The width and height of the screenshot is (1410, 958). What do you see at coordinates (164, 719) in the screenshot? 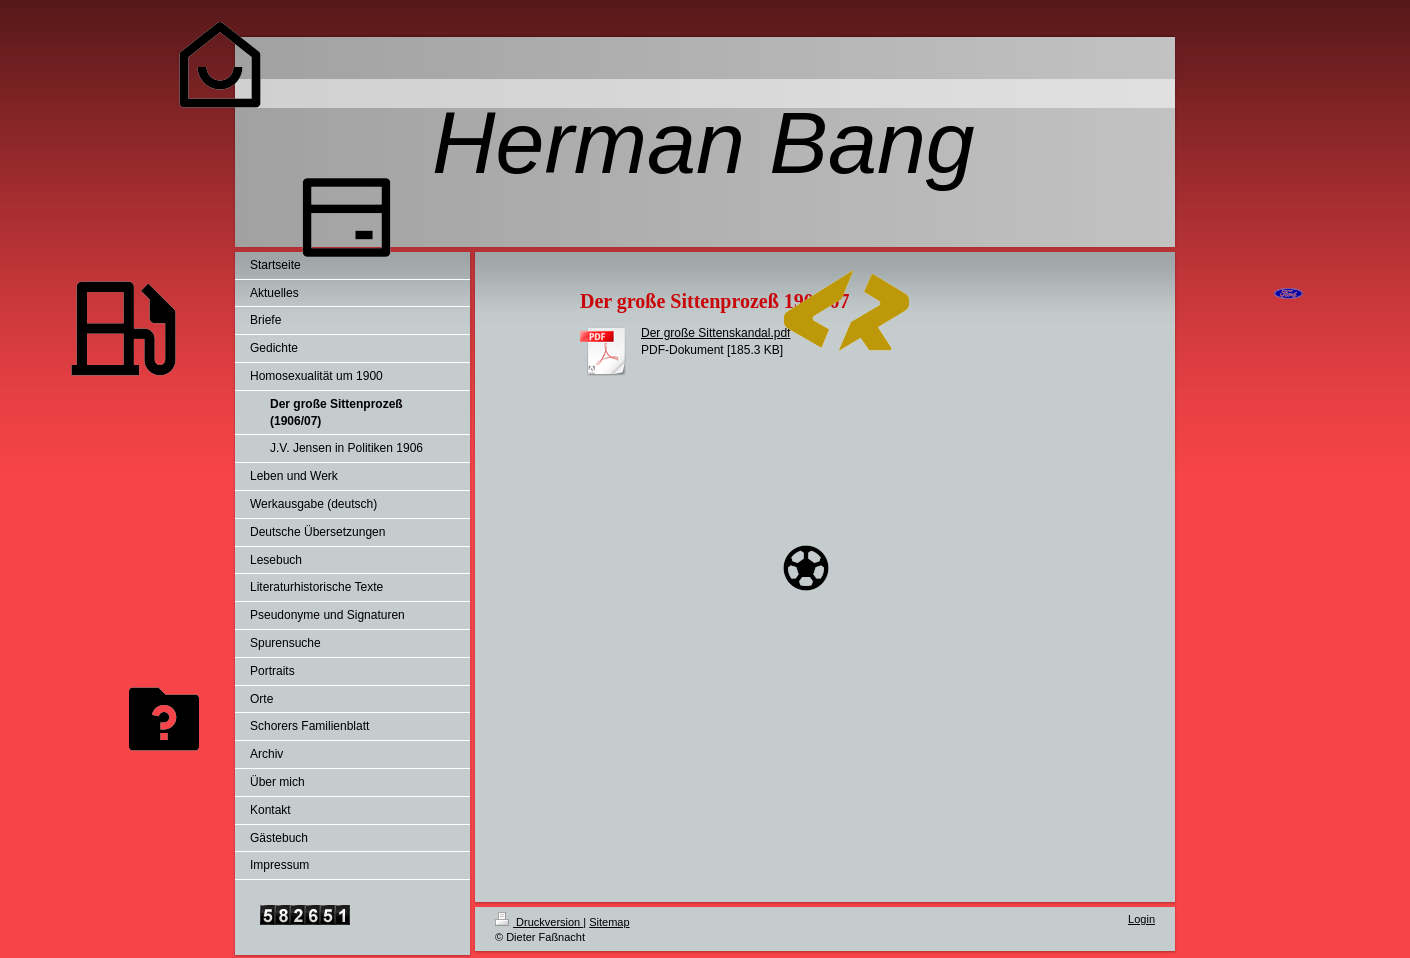
I see `folder with unknown or unrecognized contents` at bounding box center [164, 719].